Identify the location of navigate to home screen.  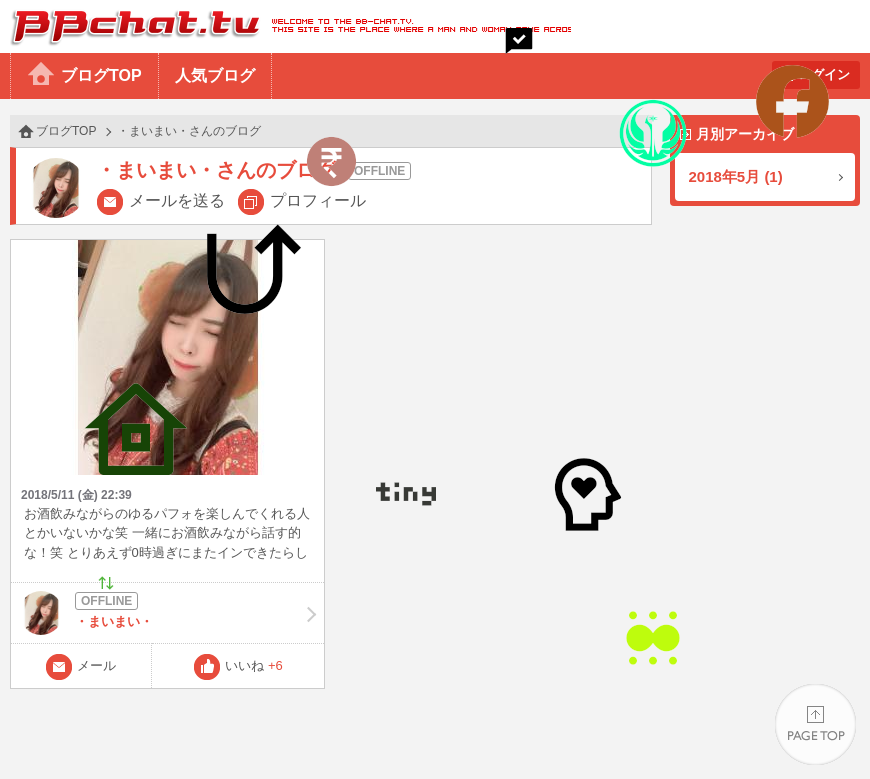
(136, 433).